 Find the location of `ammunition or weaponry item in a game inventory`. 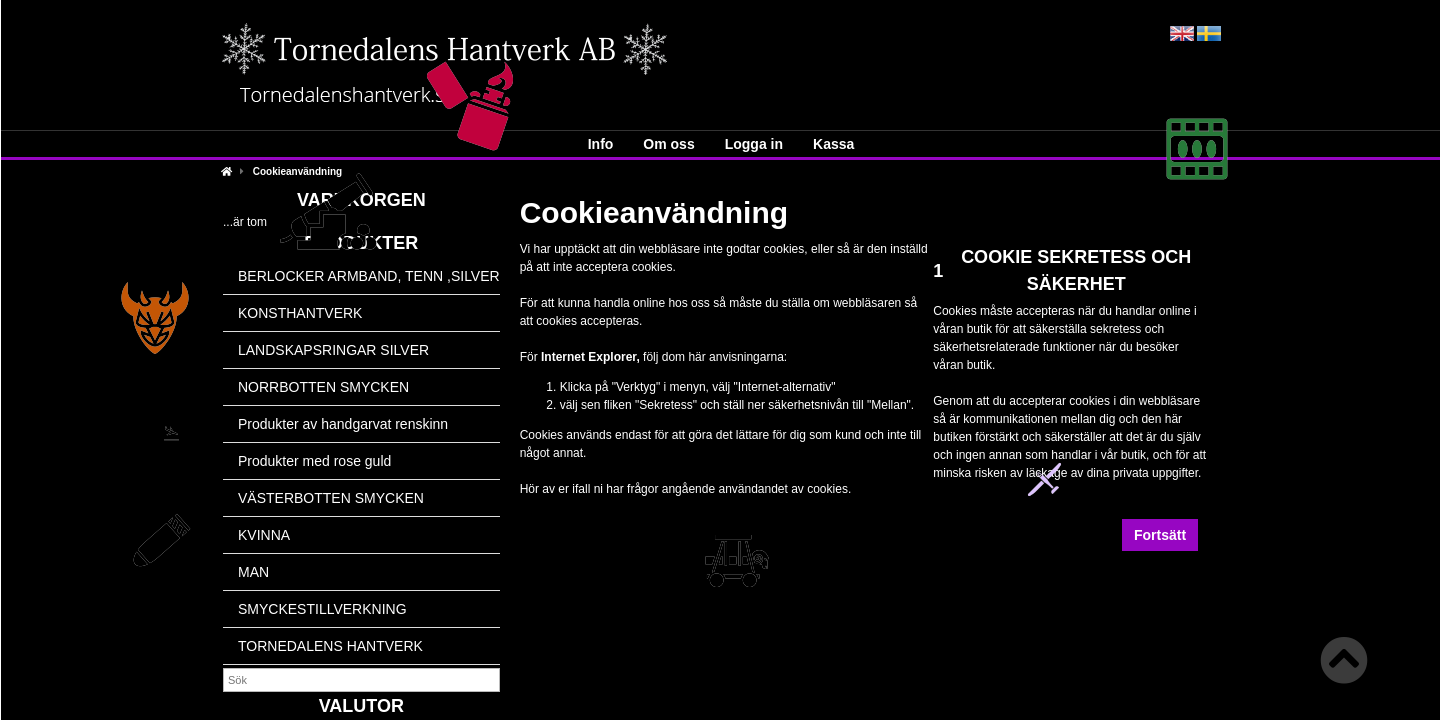

ammunition or weaponry item in a game inventory is located at coordinates (162, 540).